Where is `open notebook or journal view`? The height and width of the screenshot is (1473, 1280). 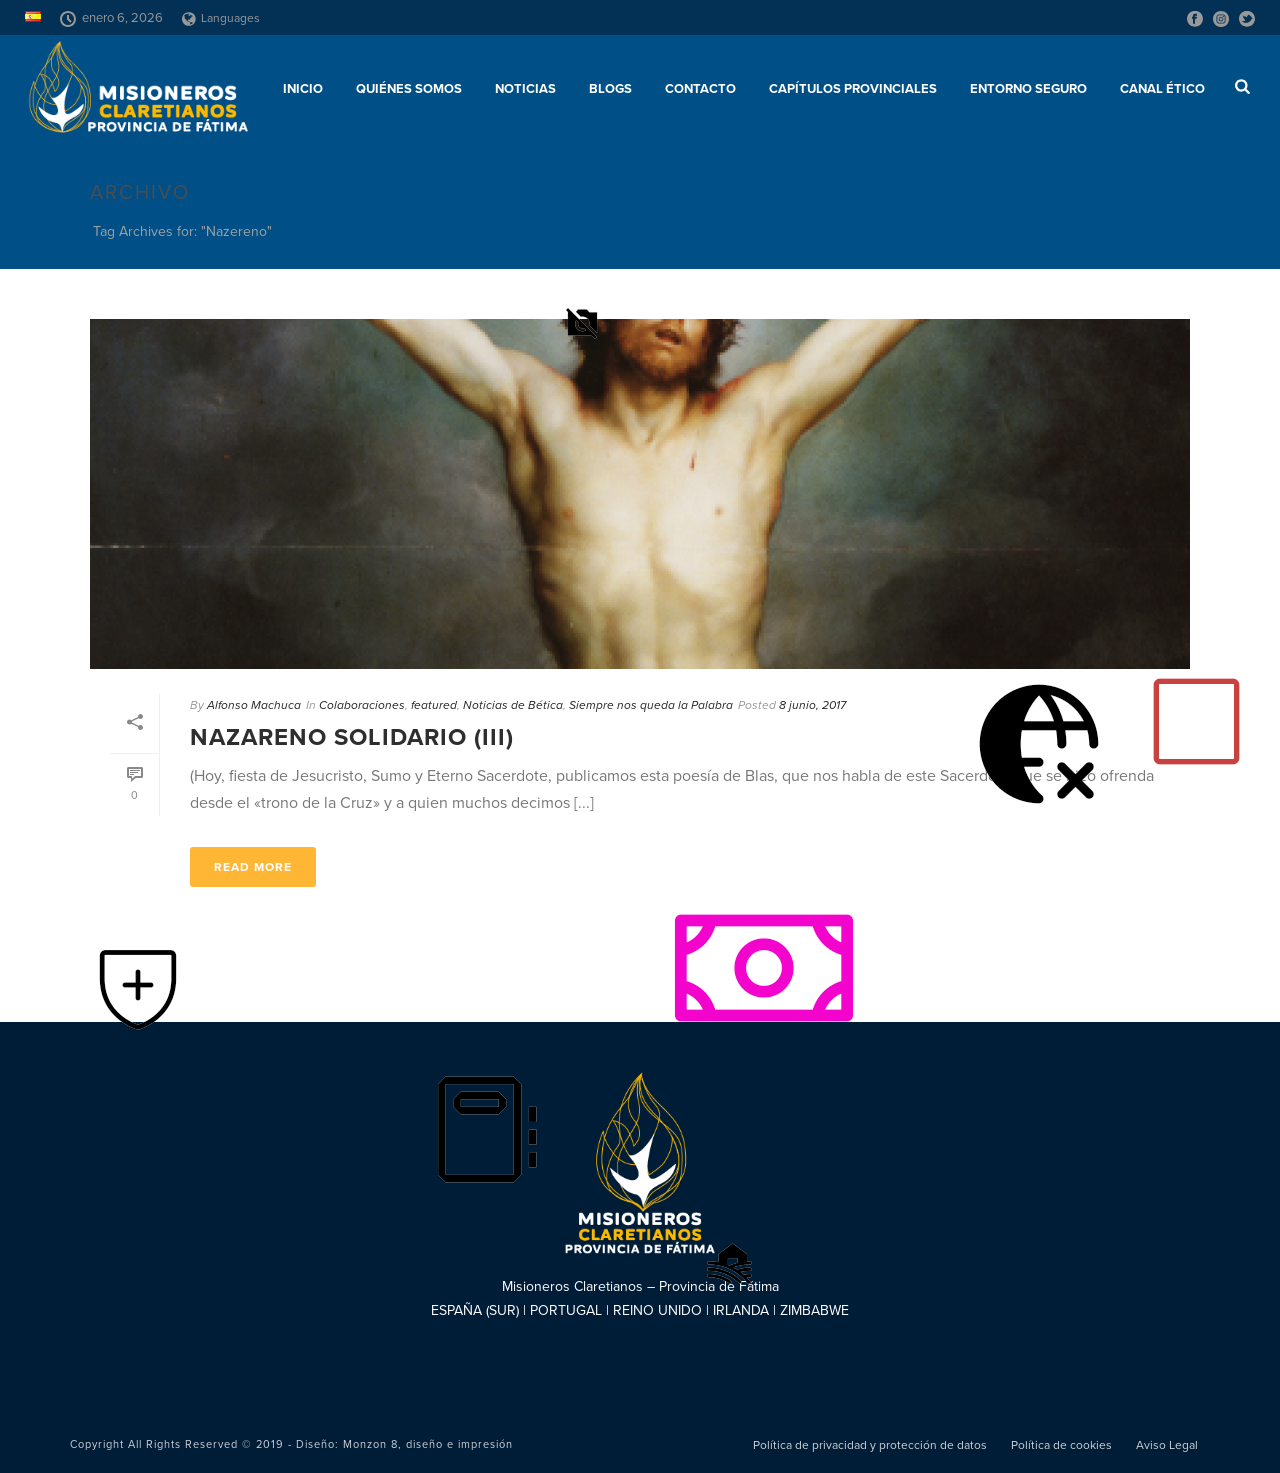 open notebook or journal view is located at coordinates (483, 1129).